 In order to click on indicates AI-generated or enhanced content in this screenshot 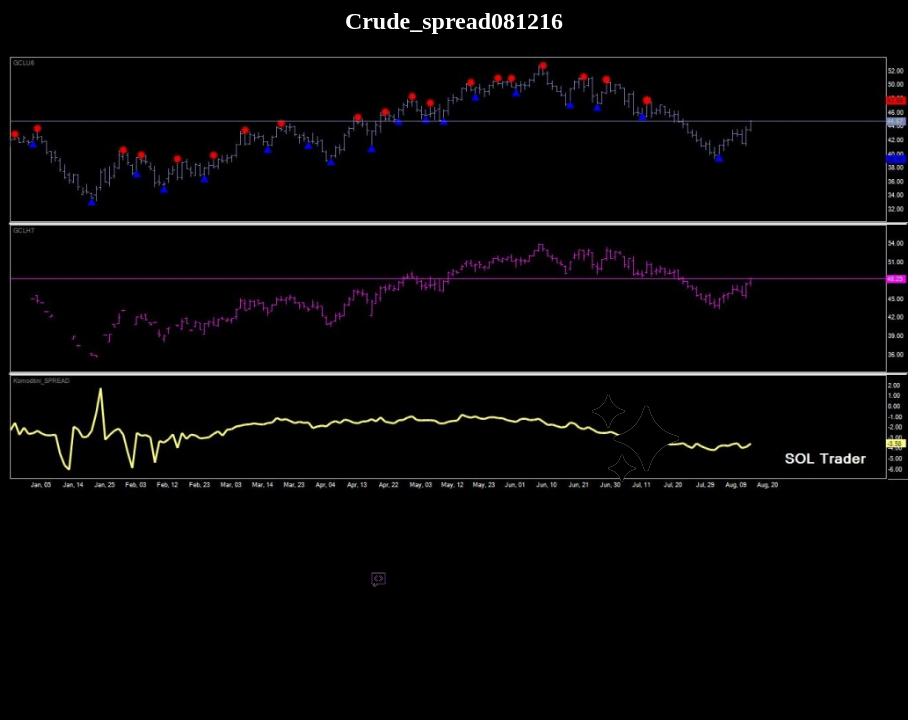, I will do `click(635, 438)`.